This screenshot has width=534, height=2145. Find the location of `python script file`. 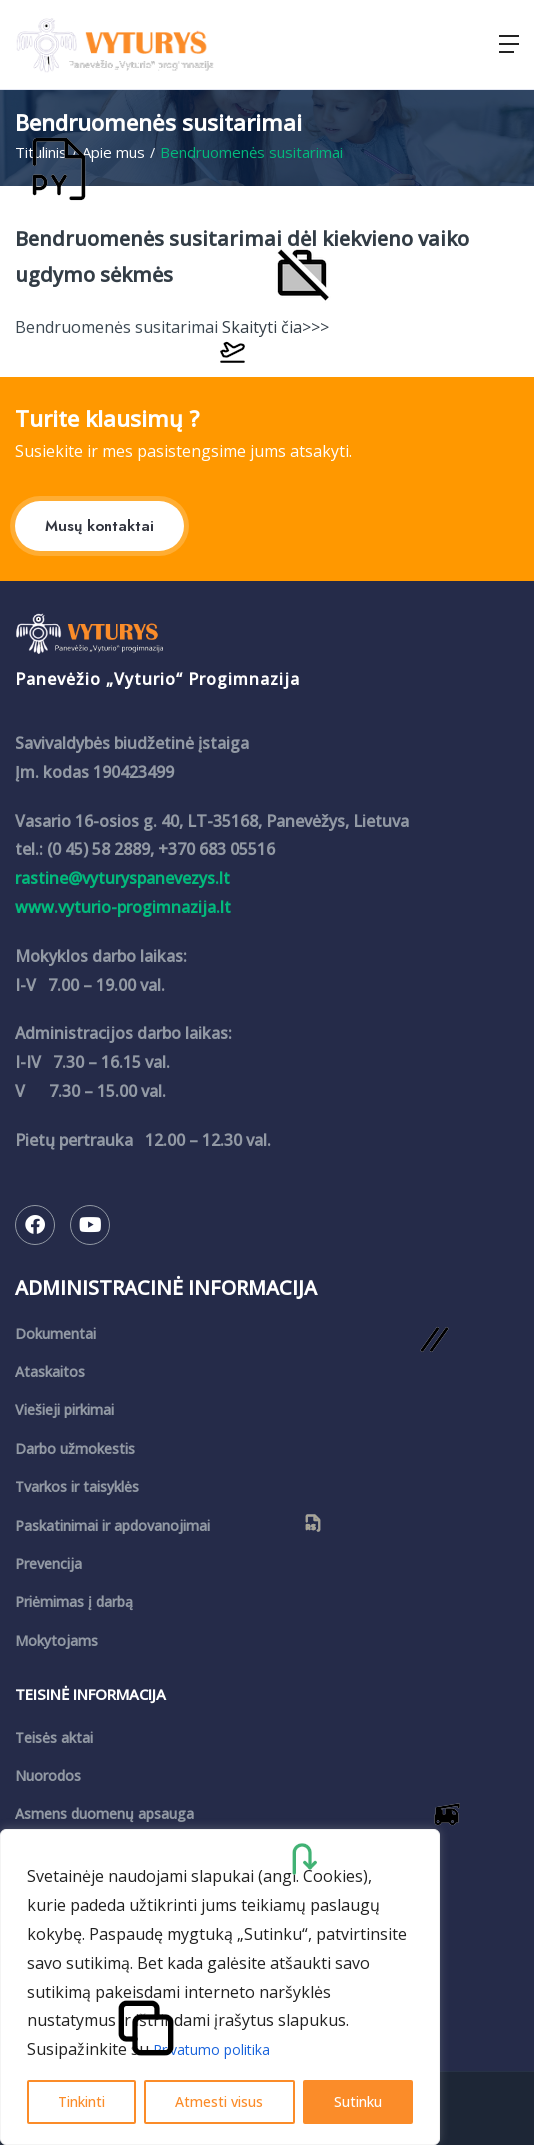

python script file is located at coordinates (59, 169).